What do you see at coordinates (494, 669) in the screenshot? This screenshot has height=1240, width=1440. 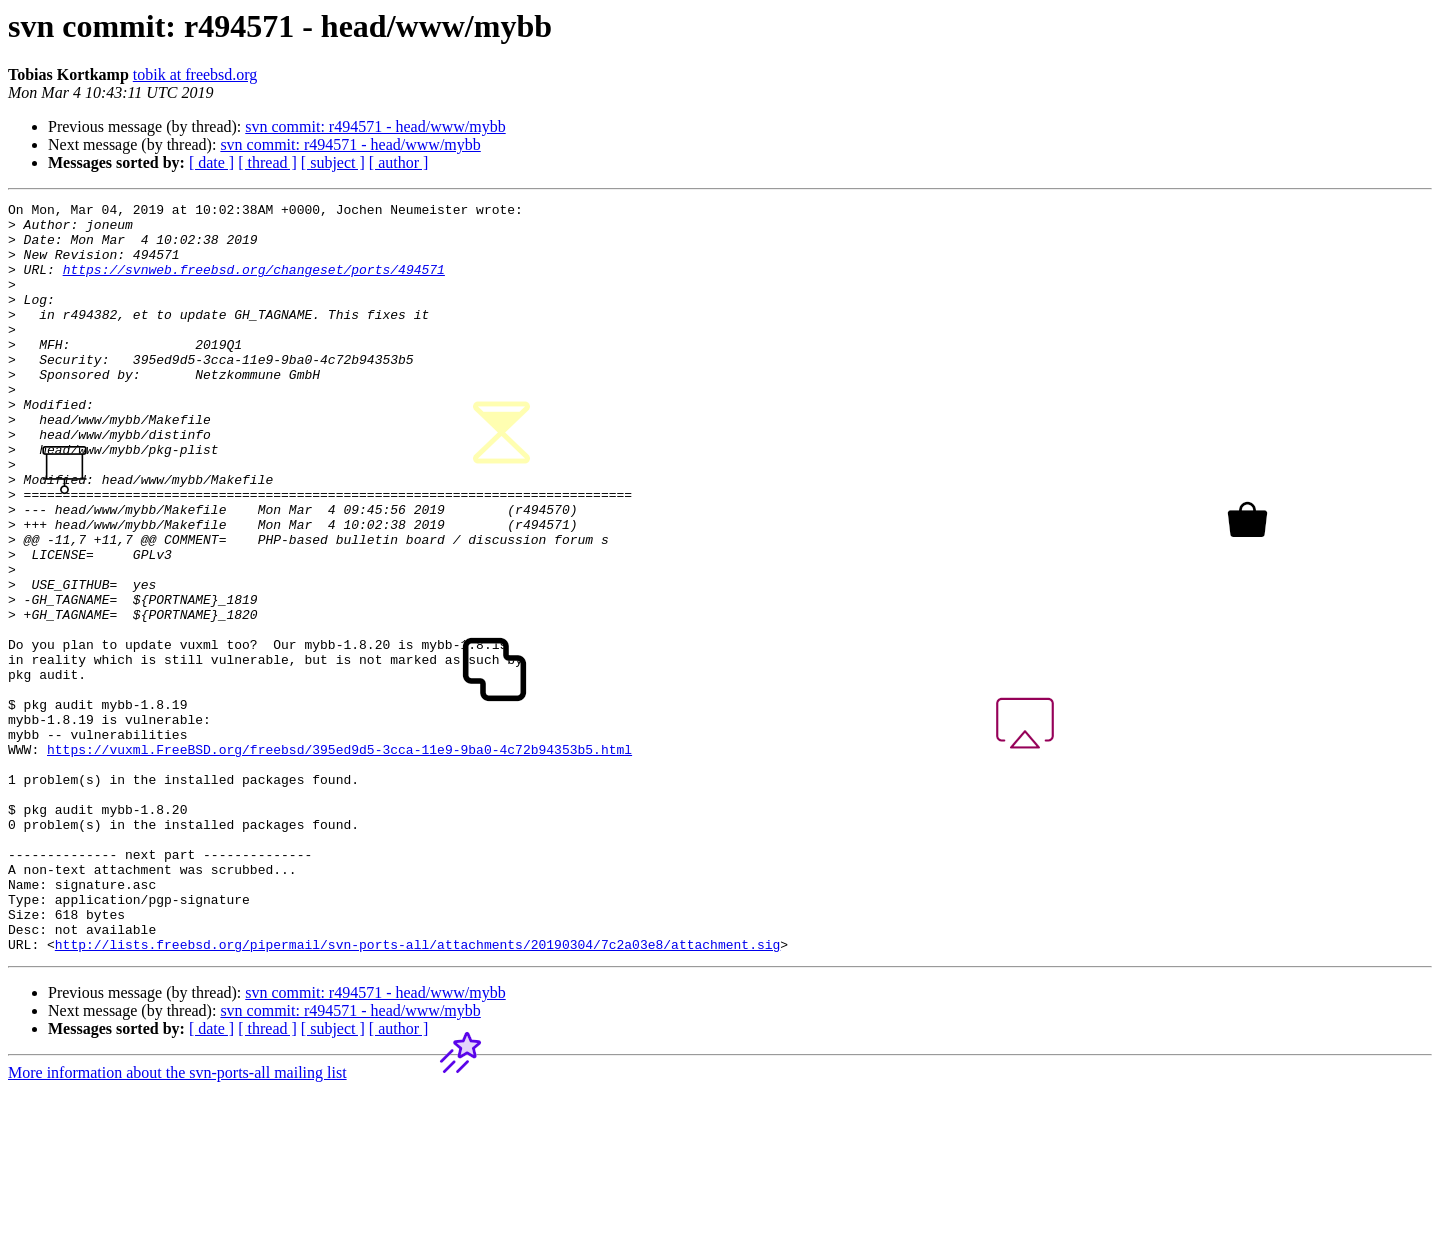 I see `merge or combine selected items` at bounding box center [494, 669].